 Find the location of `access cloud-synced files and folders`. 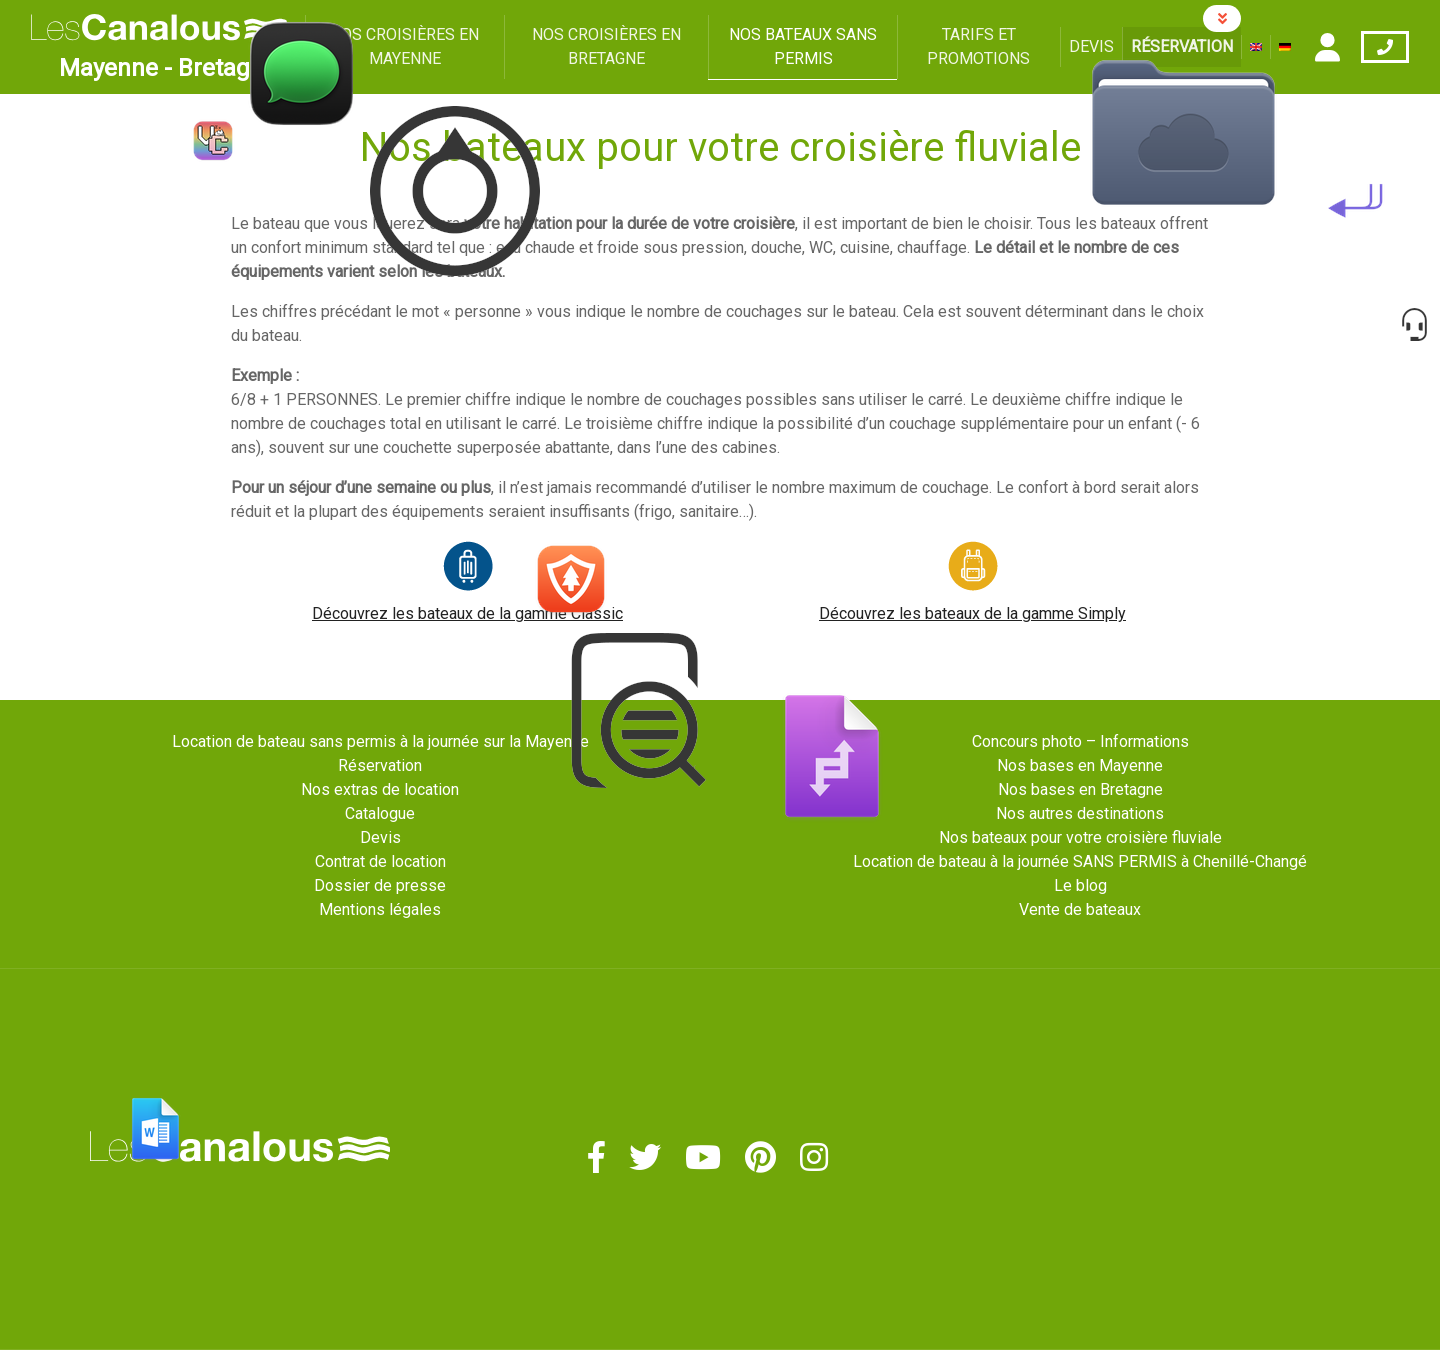

access cloud-synced files and folders is located at coordinates (1183, 132).